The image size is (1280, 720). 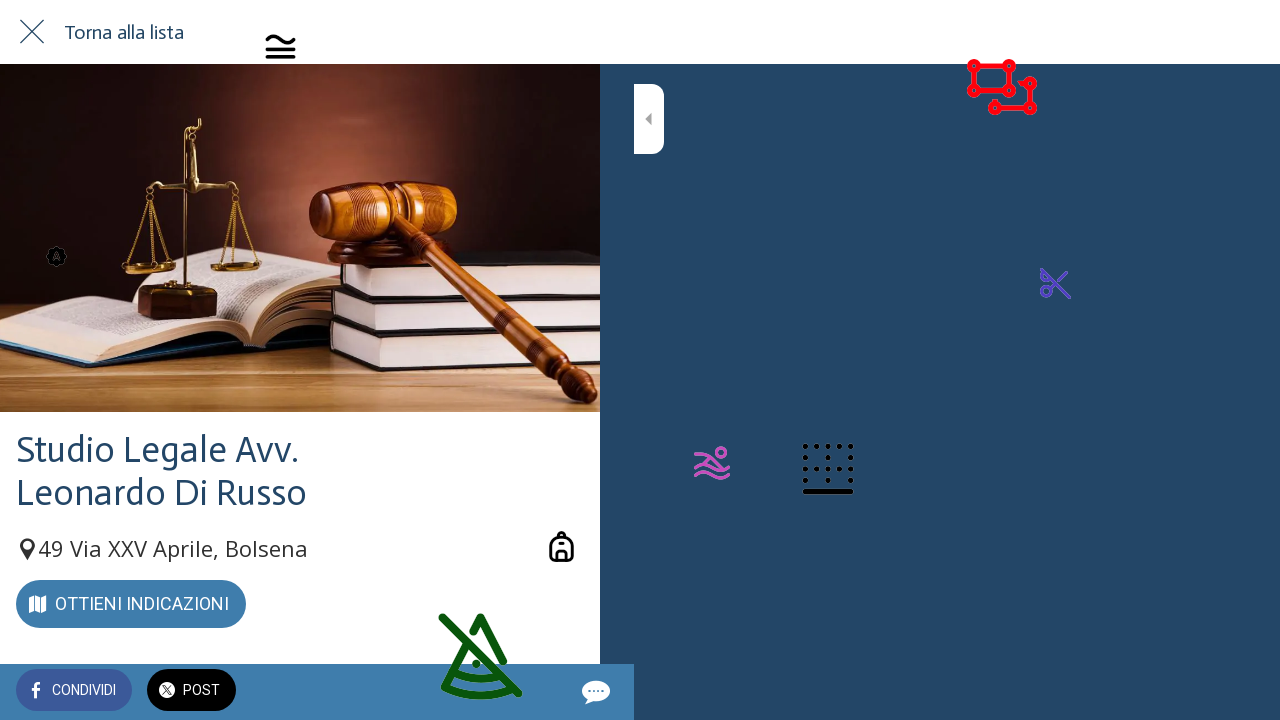 What do you see at coordinates (56, 256) in the screenshot?
I see `enable automatic brightness adjustment` at bounding box center [56, 256].